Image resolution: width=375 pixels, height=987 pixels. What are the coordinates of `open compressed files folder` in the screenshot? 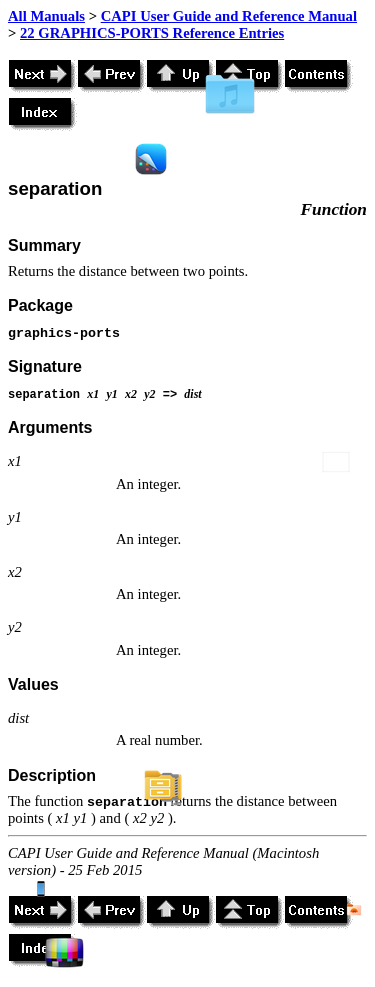 It's located at (163, 786).